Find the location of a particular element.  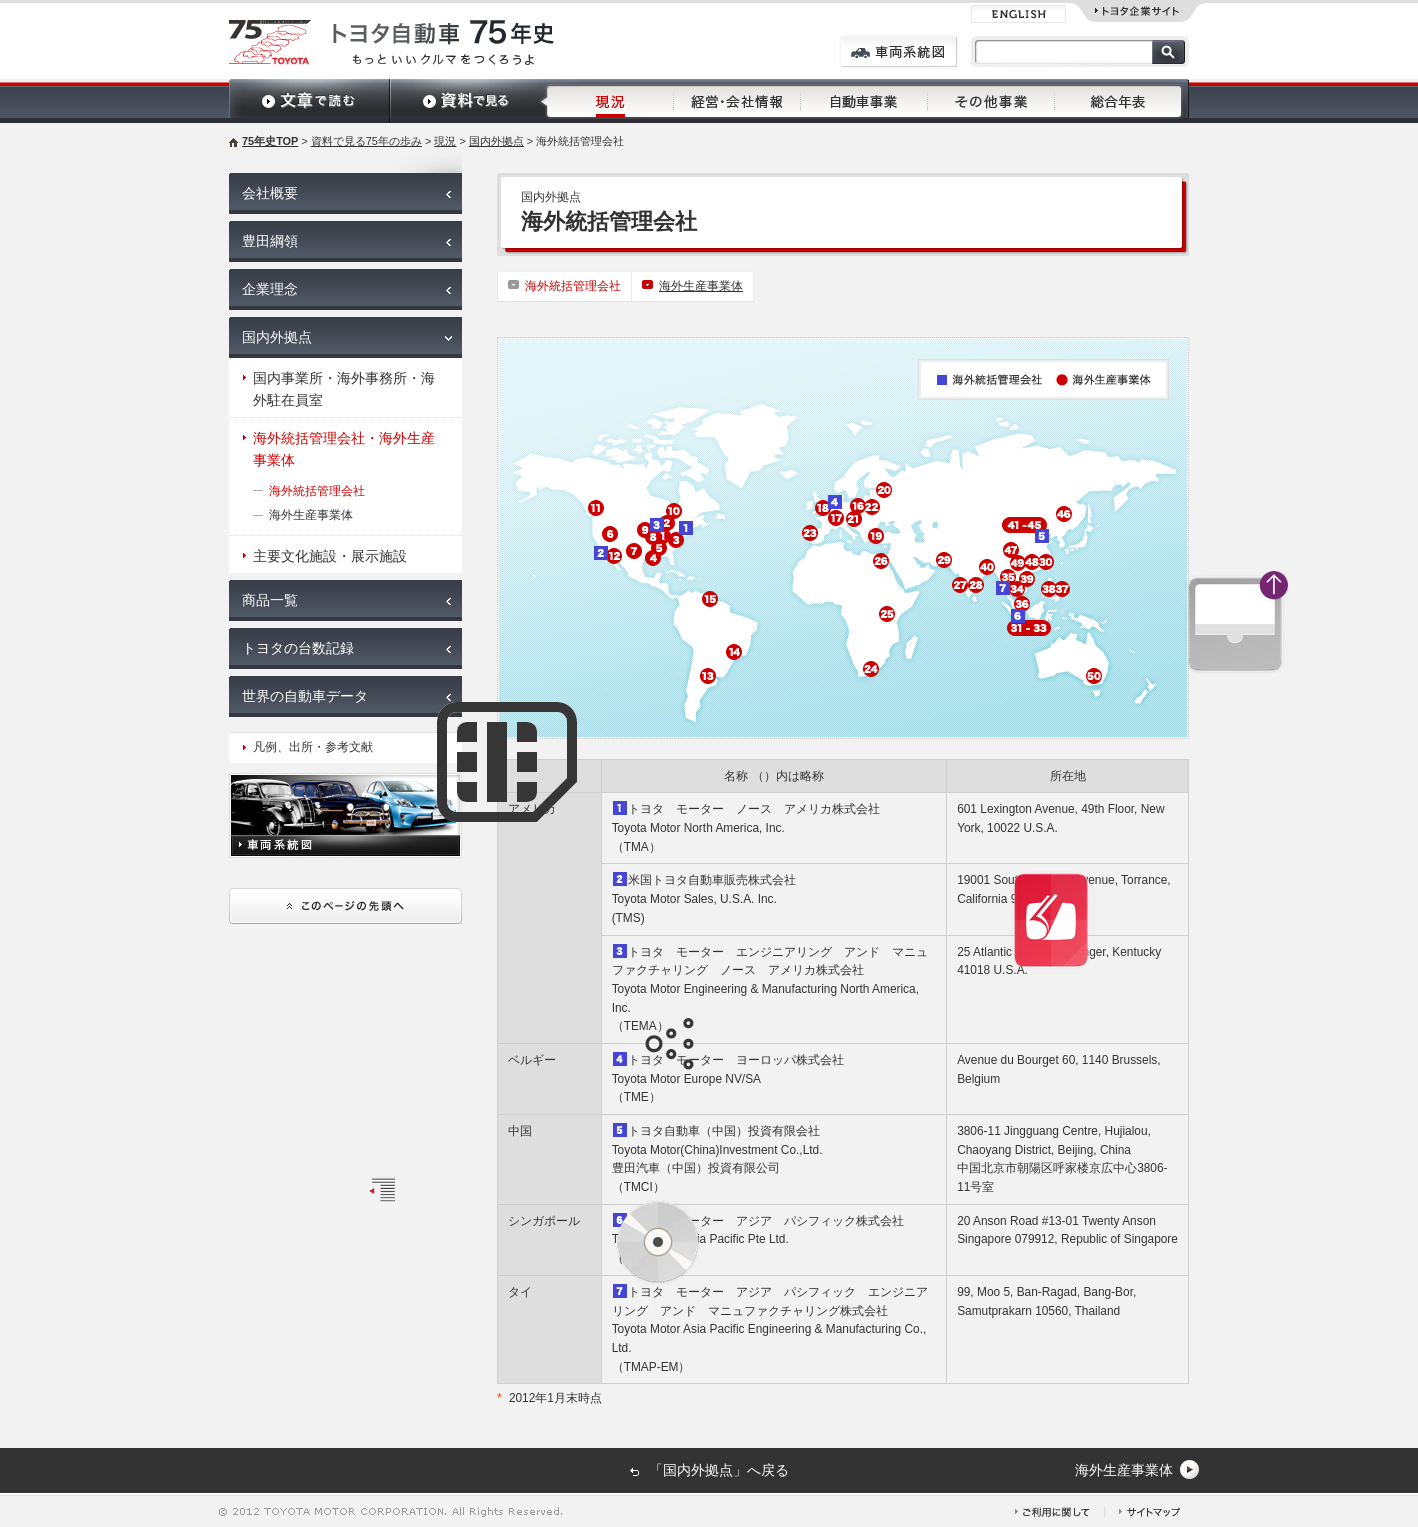

decrease text indentation is located at coordinates (382, 1190).